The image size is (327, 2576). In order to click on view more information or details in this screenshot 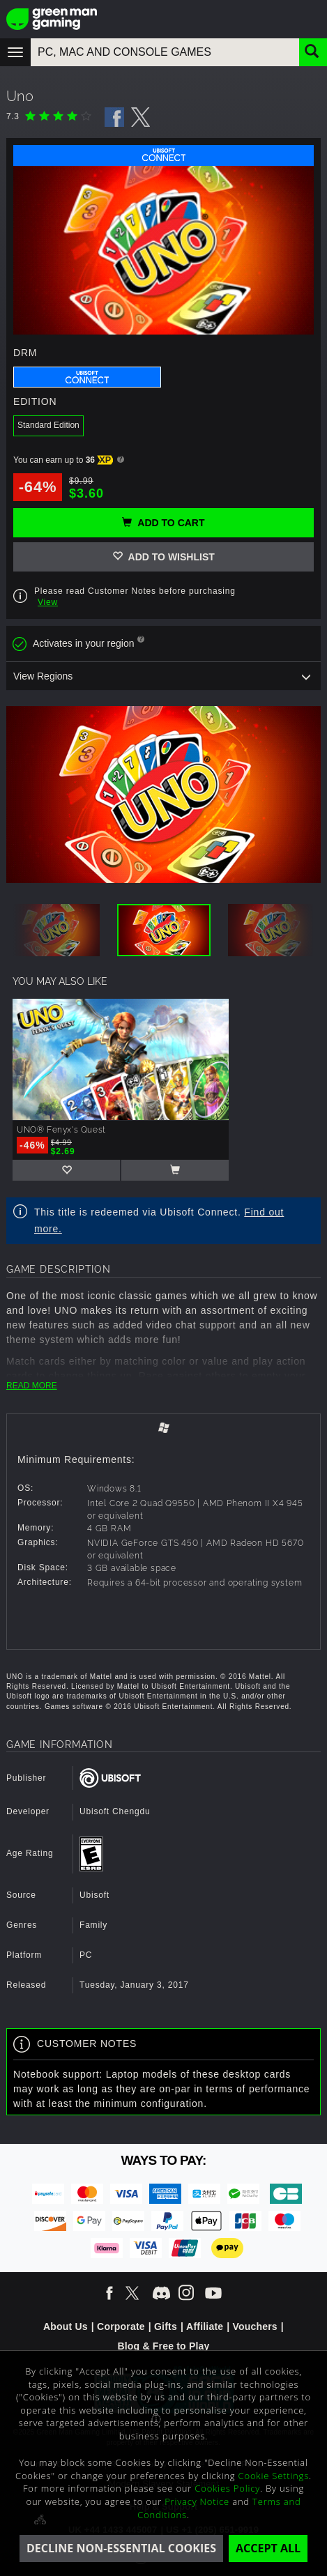, I will do `click(156, 2419)`.